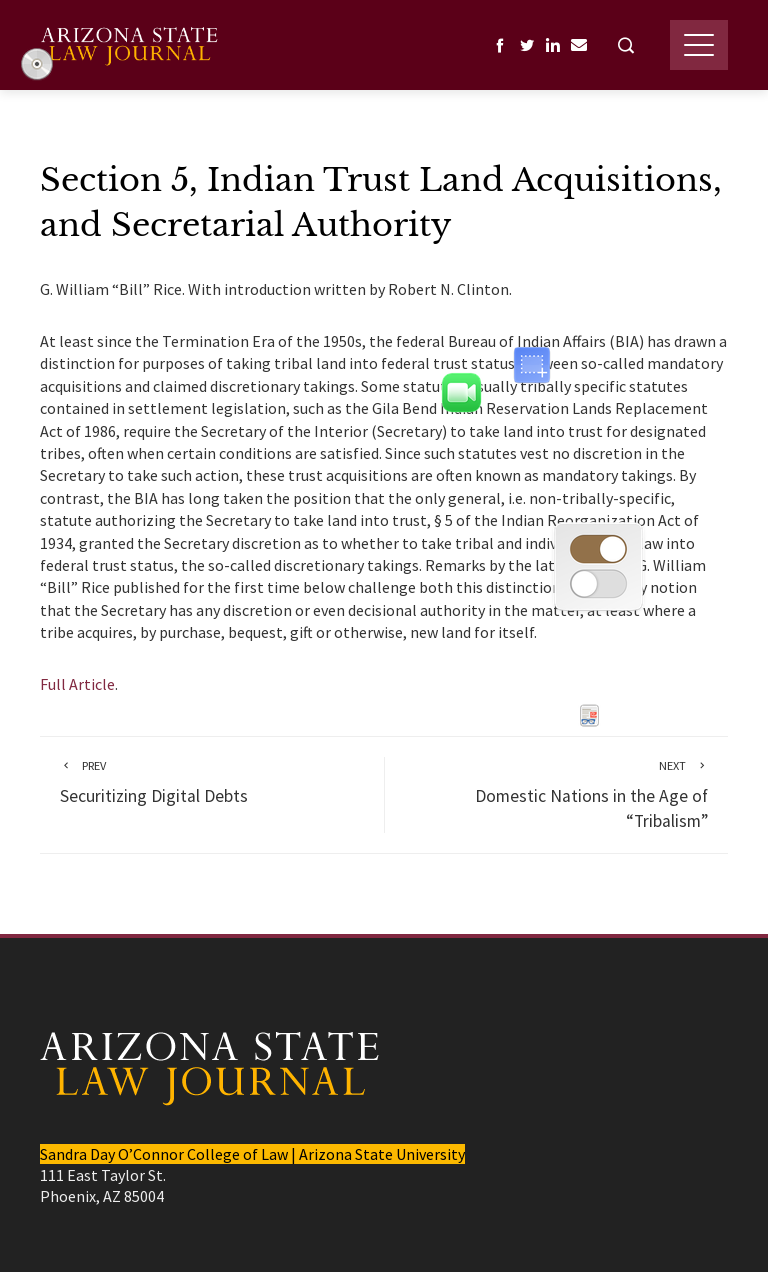 This screenshot has width=768, height=1272. What do you see at coordinates (37, 64) in the screenshot?
I see `access cd/dvd drive` at bounding box center [37, 64].